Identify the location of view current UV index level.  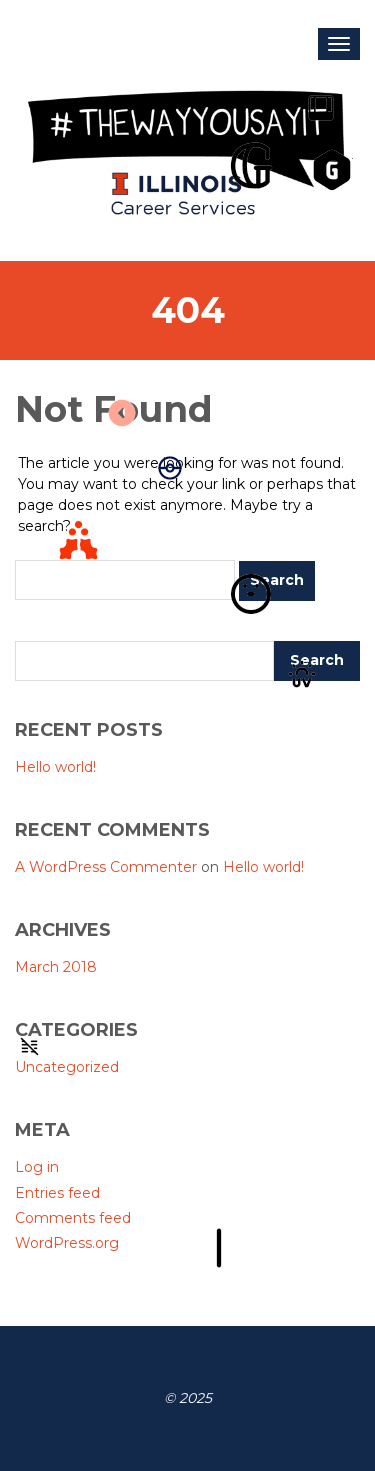
(302, 674).